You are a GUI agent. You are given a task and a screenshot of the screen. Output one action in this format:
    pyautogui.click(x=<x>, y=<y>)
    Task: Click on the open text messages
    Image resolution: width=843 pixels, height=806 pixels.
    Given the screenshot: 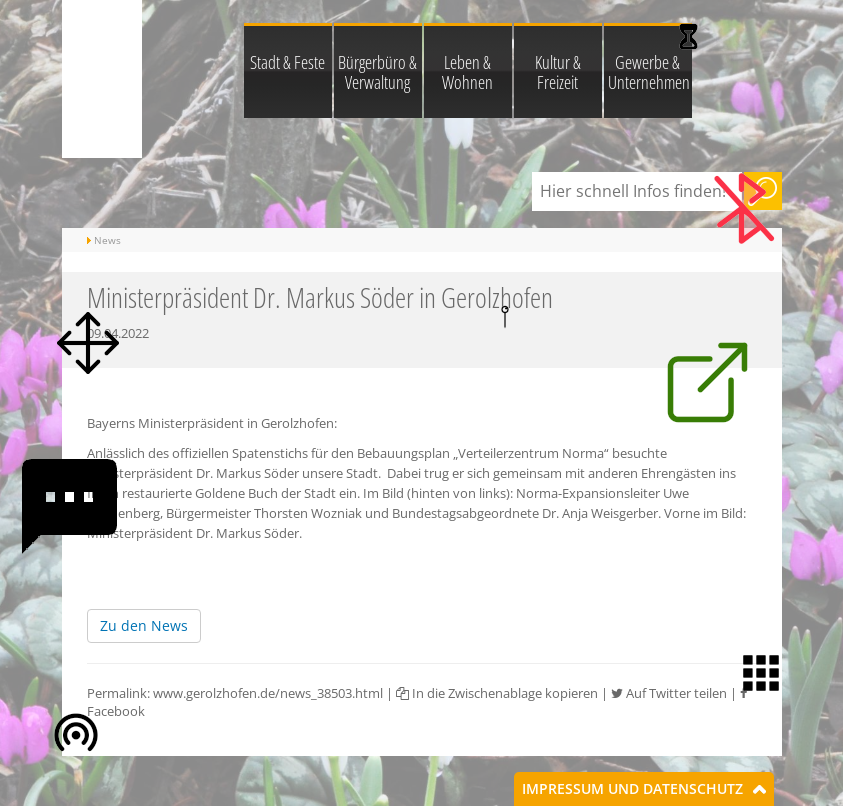 What is the action you would take?
    pyautogui.click(x=69, y=506)
    